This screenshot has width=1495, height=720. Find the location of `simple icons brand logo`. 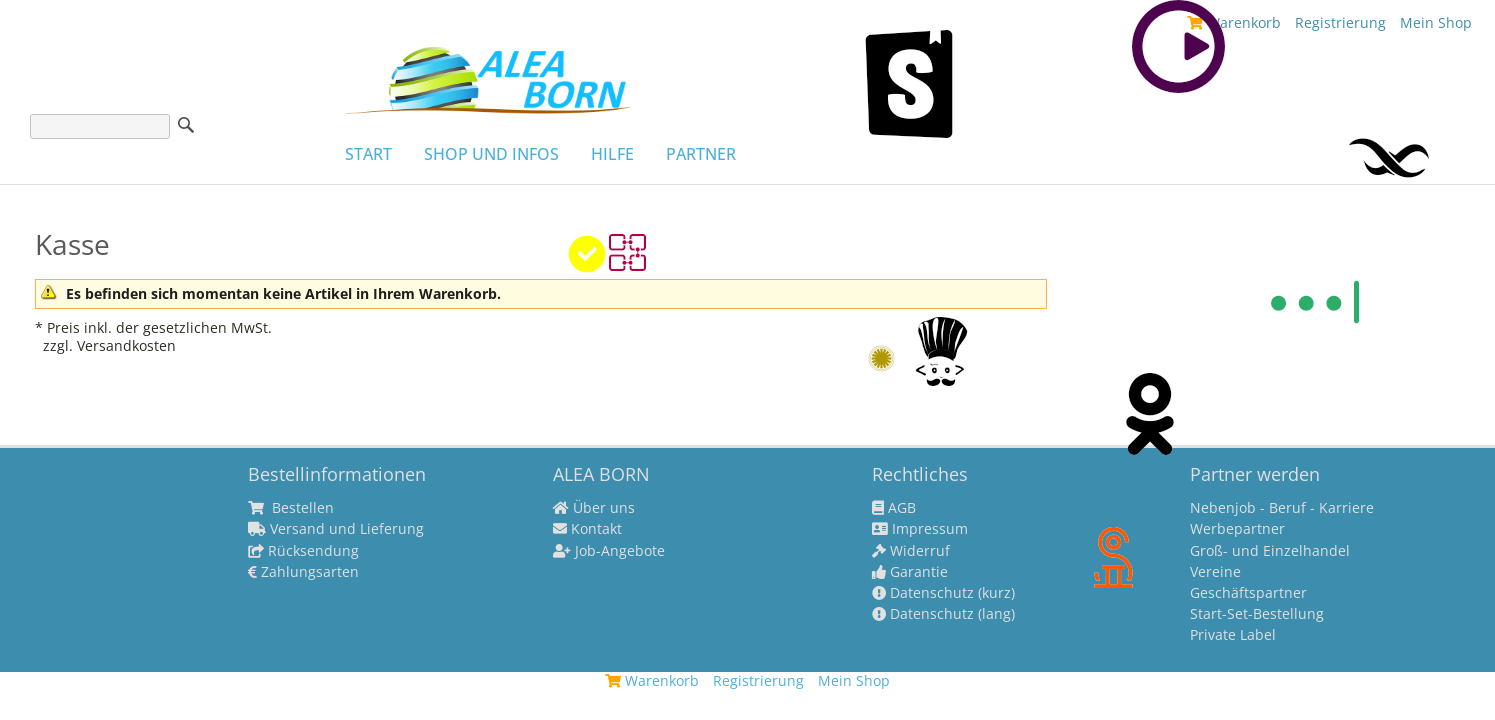

simple icons brand logo is located at coordinates (1113, 557).